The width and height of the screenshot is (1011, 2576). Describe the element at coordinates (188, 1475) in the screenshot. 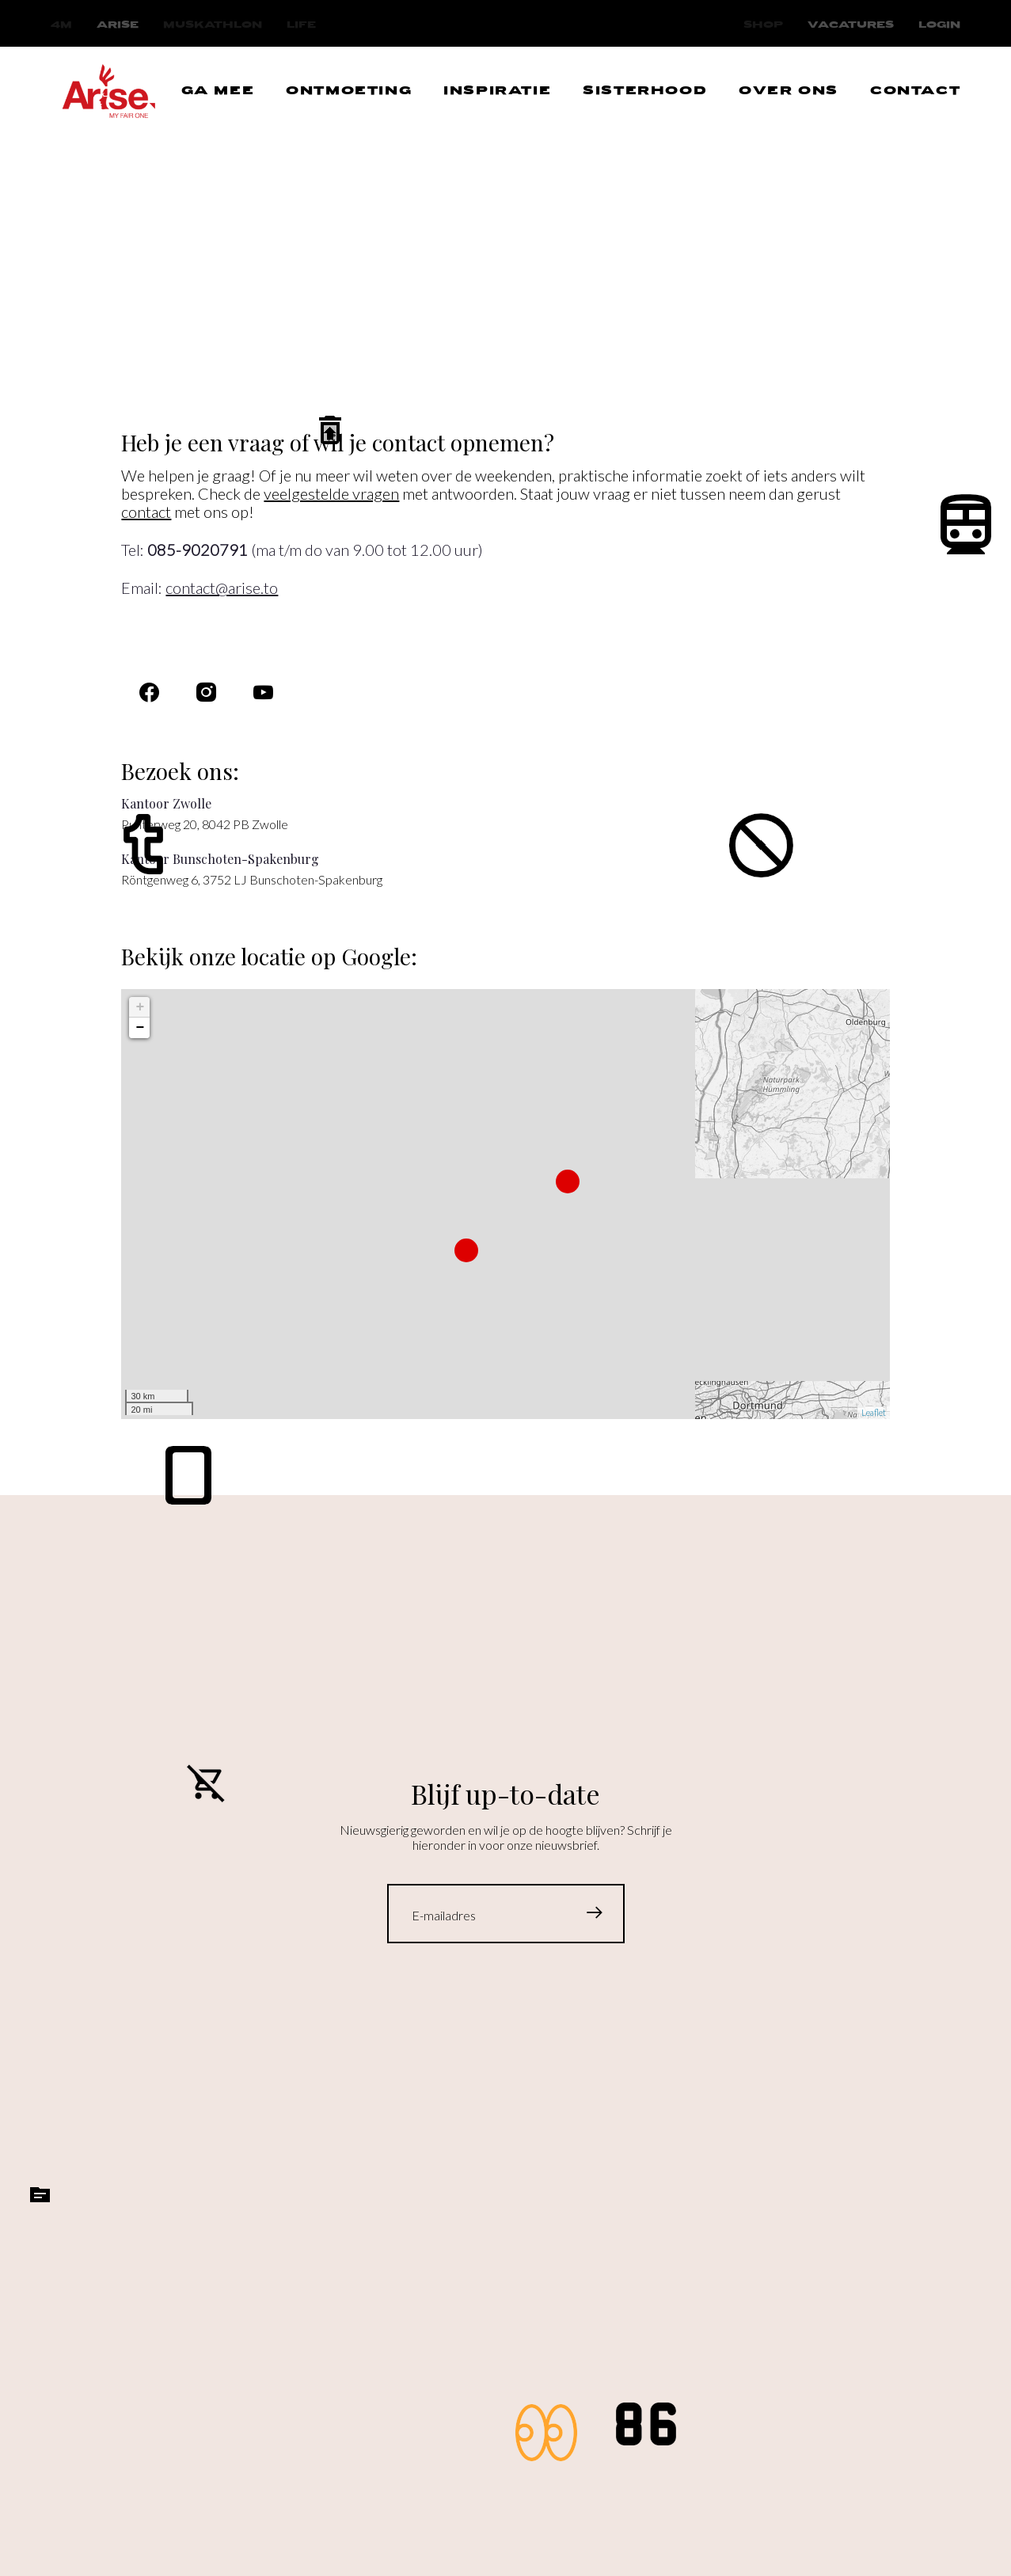

I see `crop image to portrait orientation` at that location.